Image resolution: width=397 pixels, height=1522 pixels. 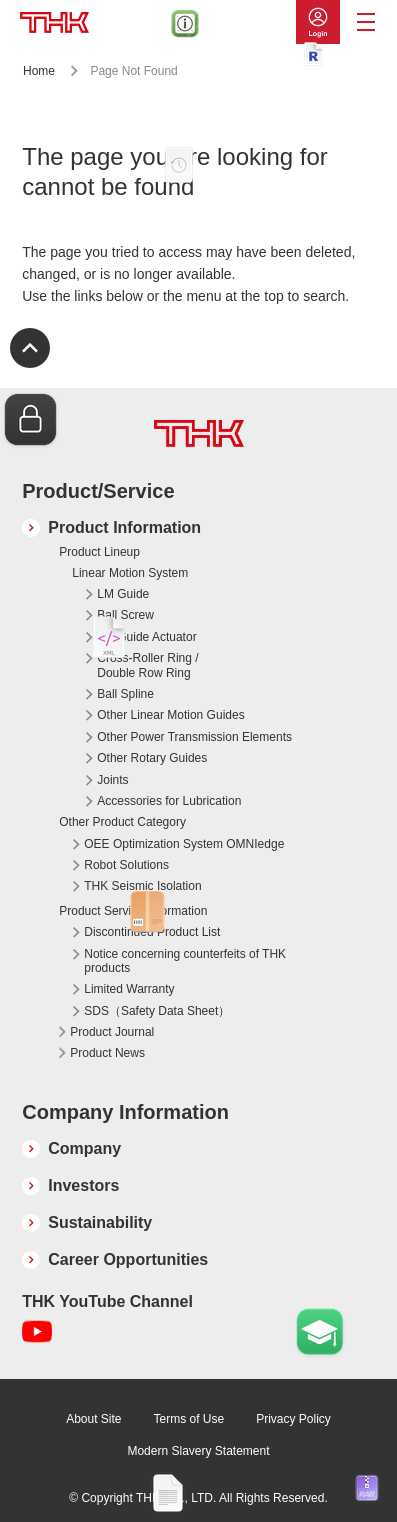 What do you see at coordinates (313, 54) in the screenshot?
I see `an R programming language source file` at bounding box center [313, 54].